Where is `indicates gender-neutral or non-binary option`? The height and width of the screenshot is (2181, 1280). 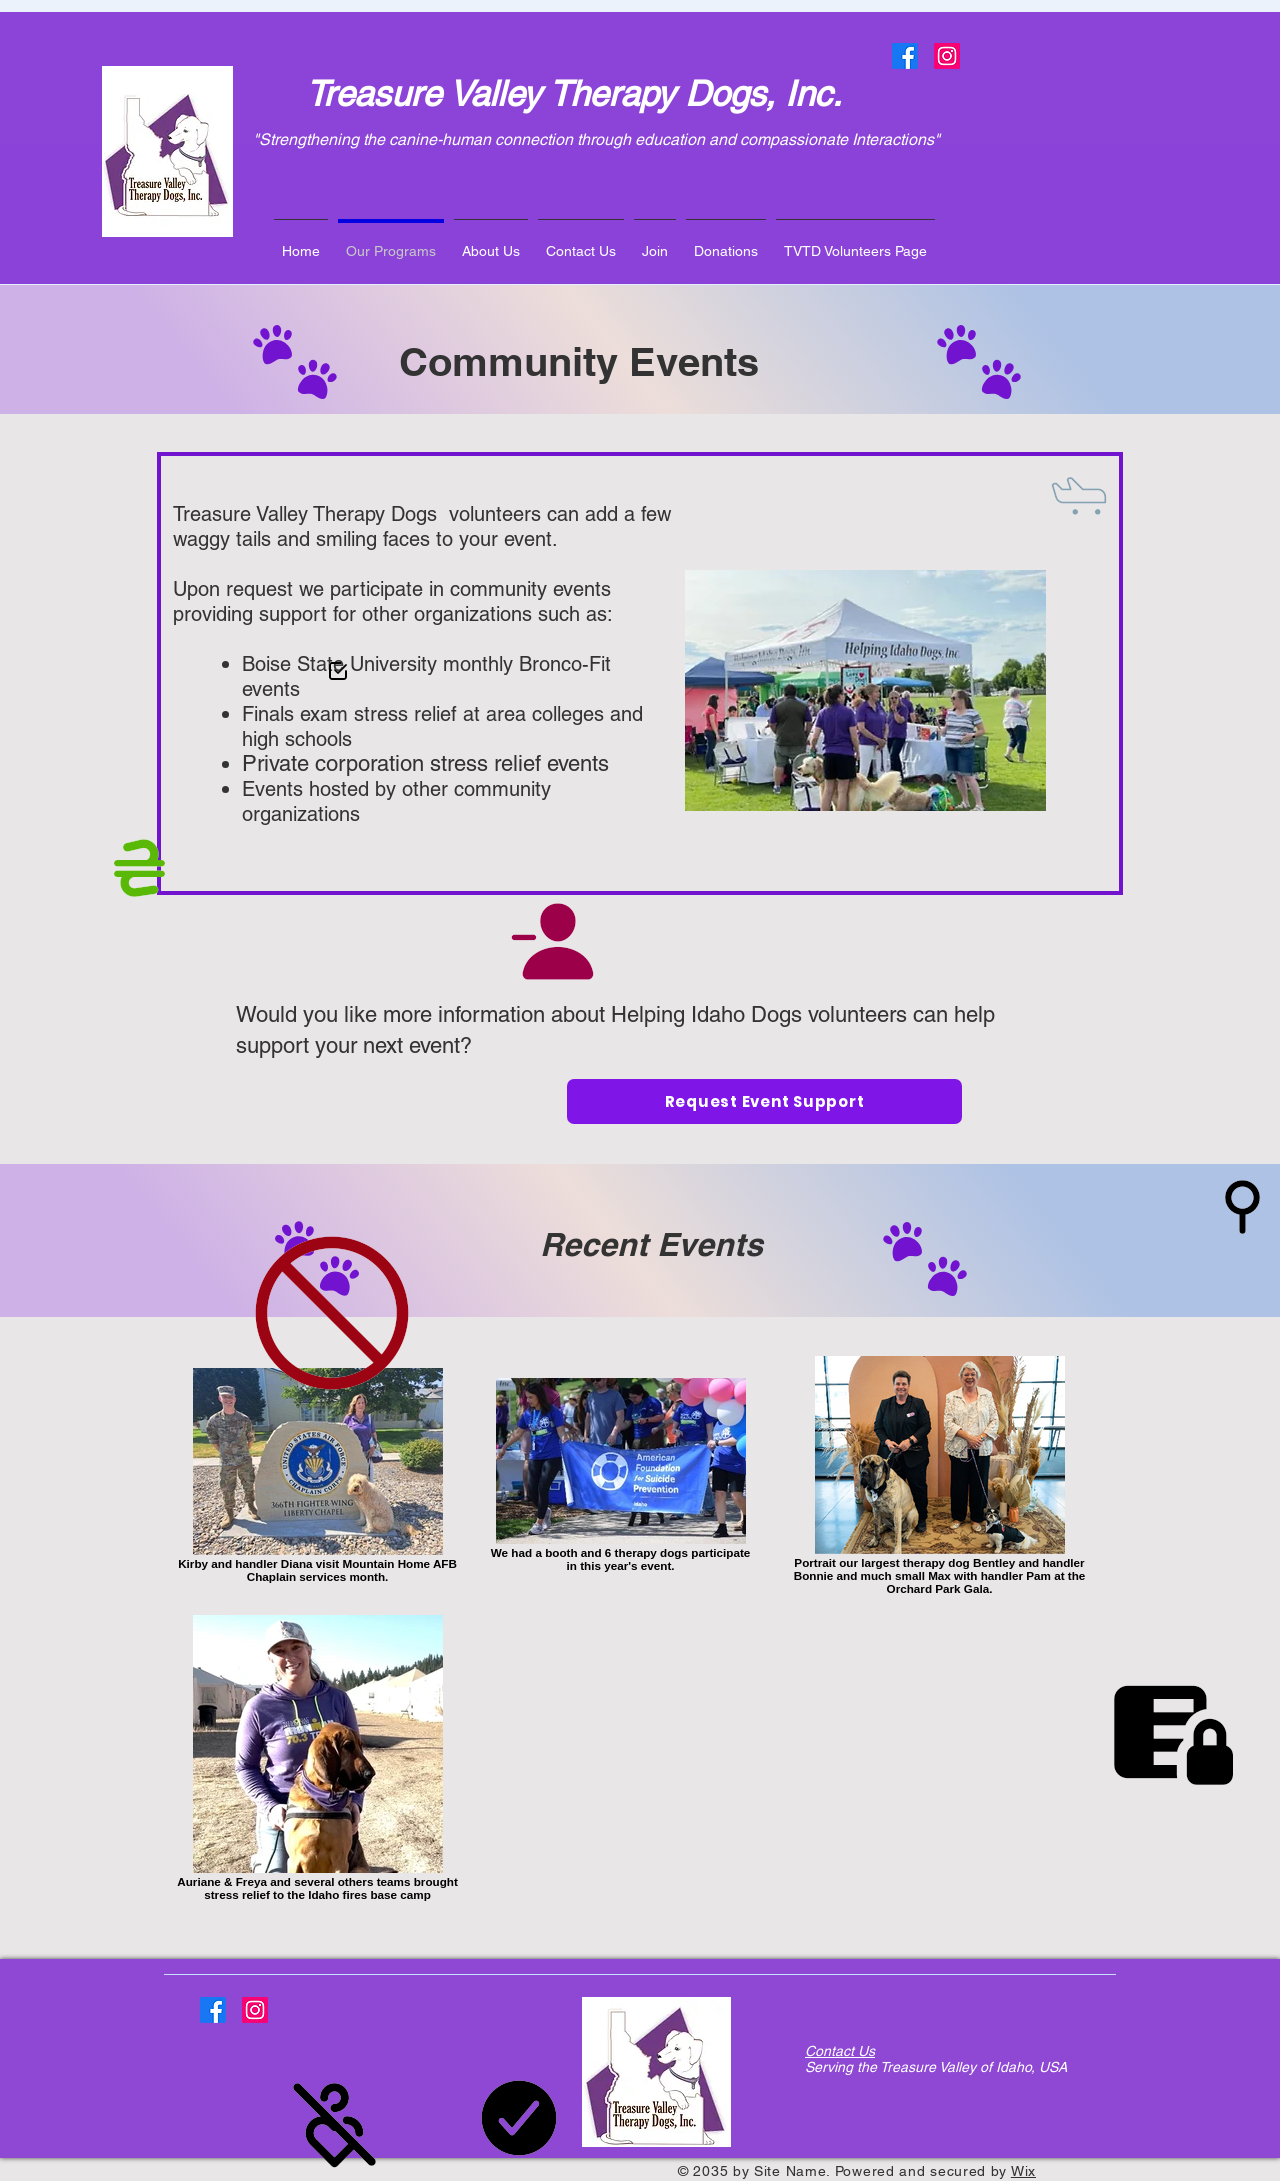
indicates gender-neutral or non-binary option is located at coordinates (1242, 1205).